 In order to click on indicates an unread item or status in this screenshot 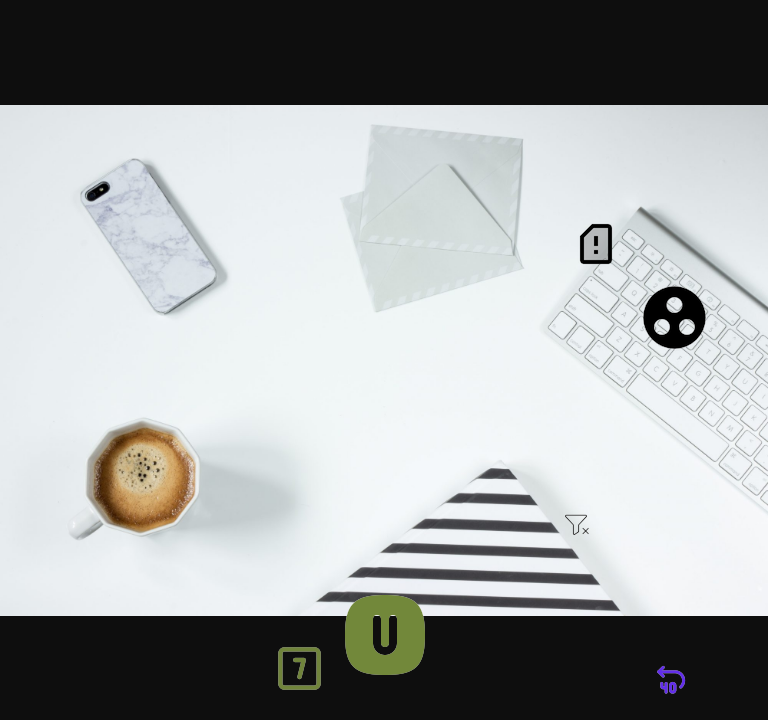, I will do `click(385, 635)`.